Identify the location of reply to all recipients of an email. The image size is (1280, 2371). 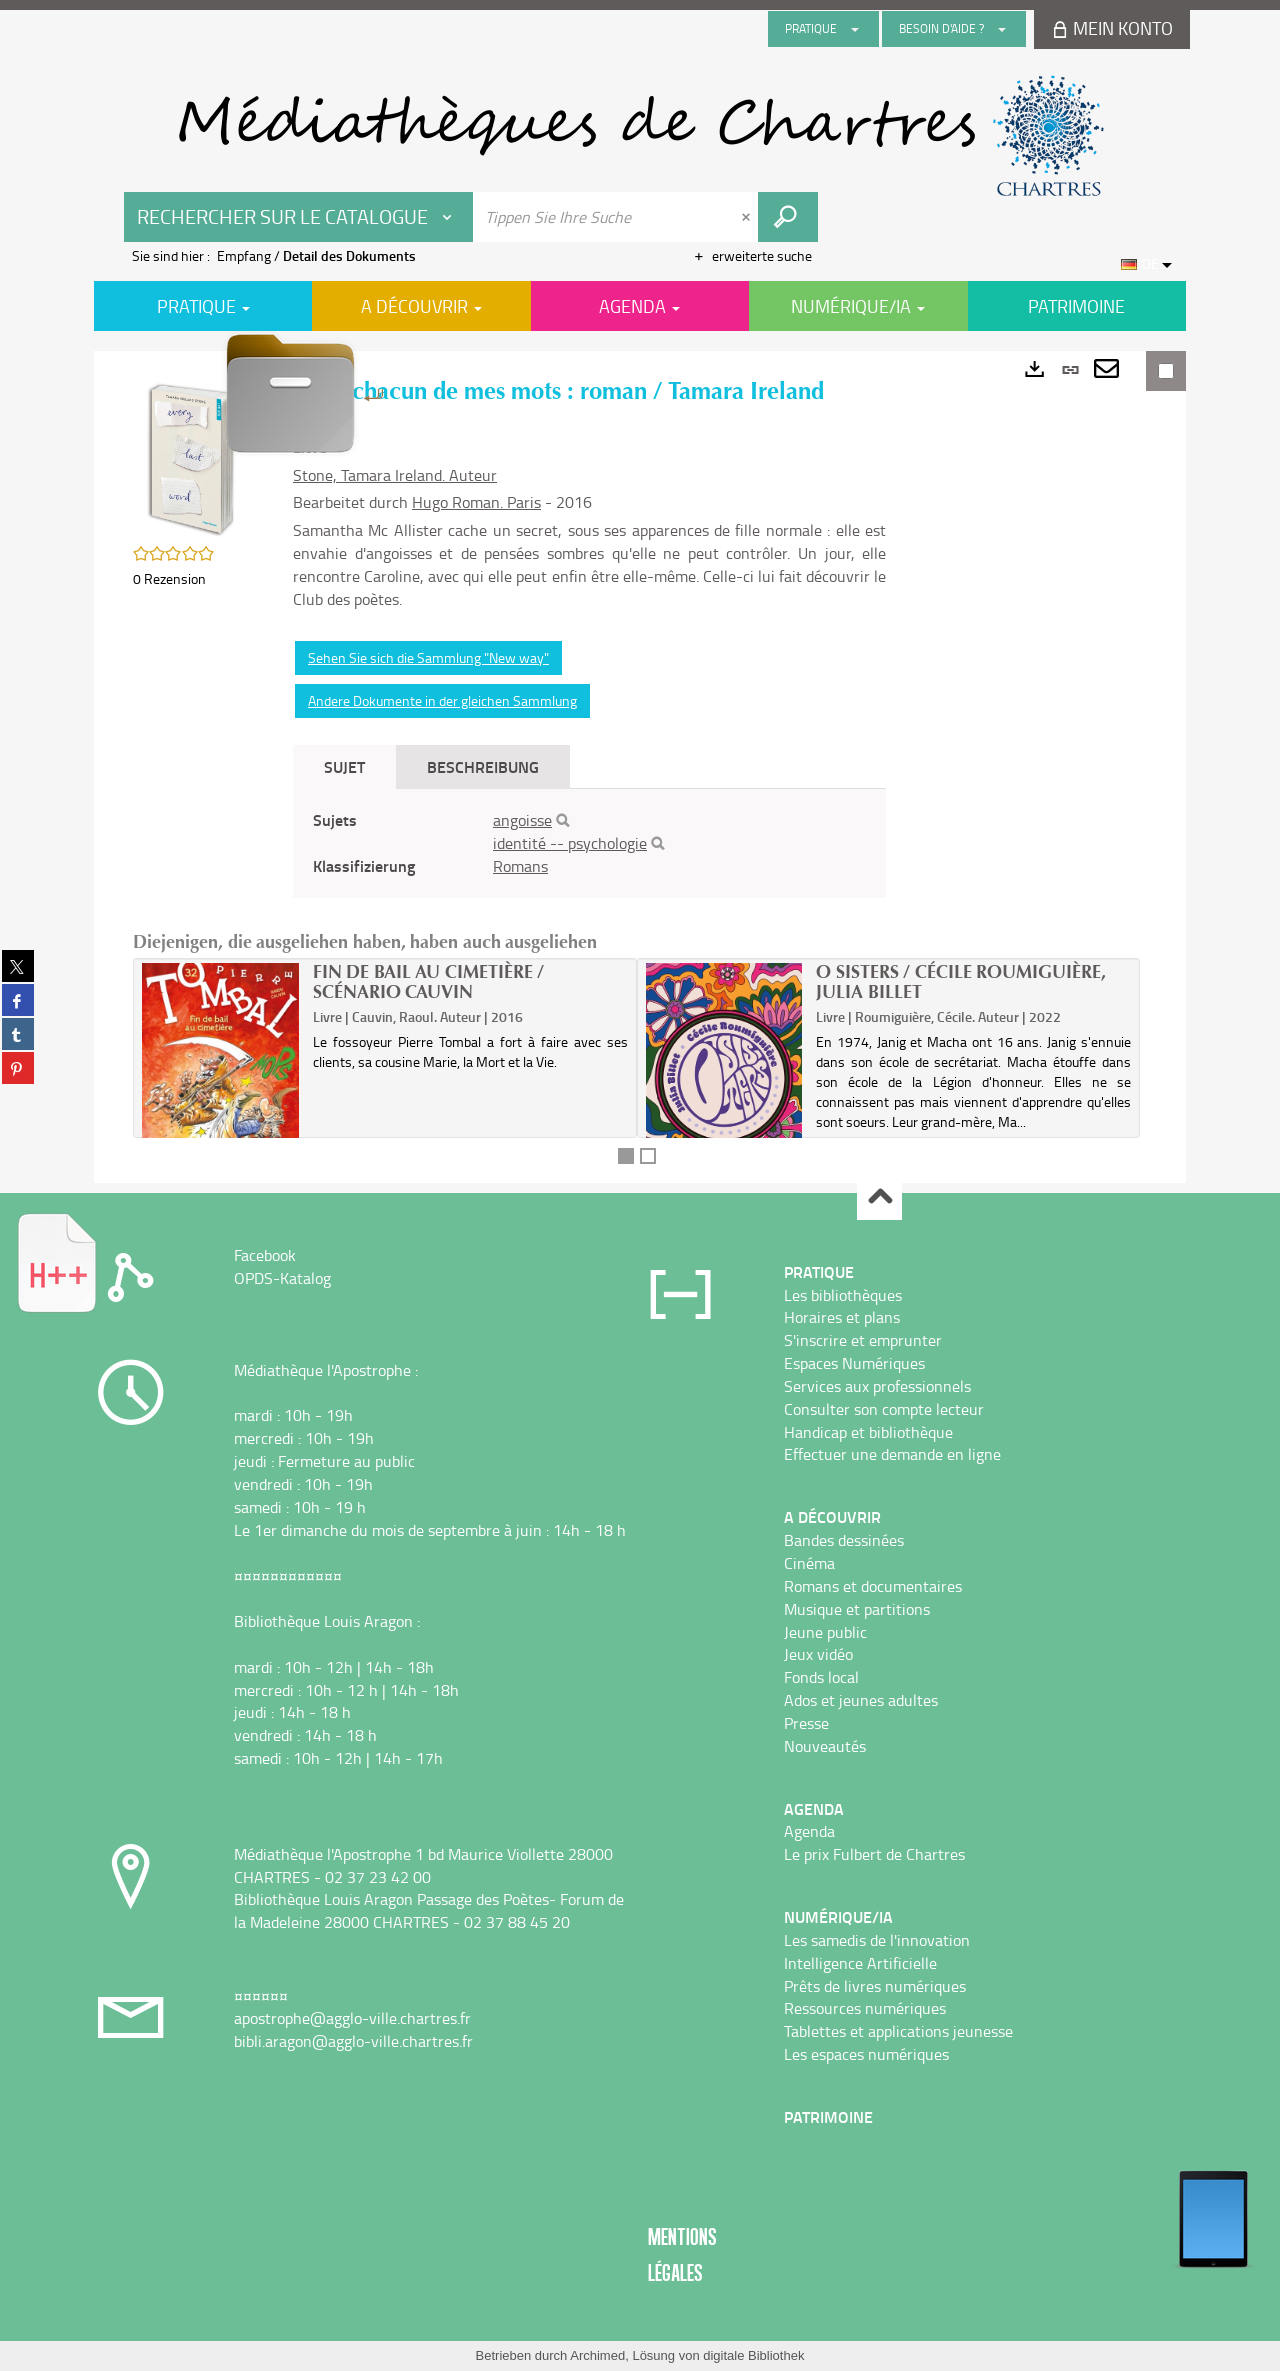
(373, 394).